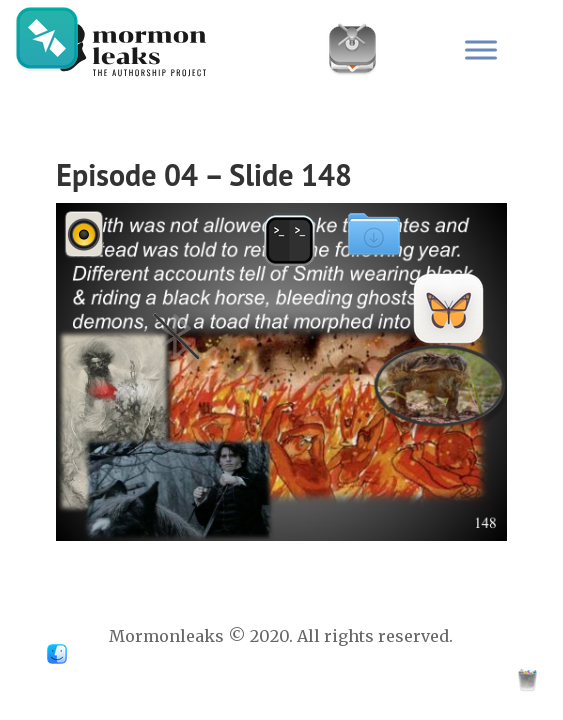 The image size is (563, 720). Describe the element at coordinates (448, 308) in the screenshot. I see `open freemind mind-mapping application` at that location.